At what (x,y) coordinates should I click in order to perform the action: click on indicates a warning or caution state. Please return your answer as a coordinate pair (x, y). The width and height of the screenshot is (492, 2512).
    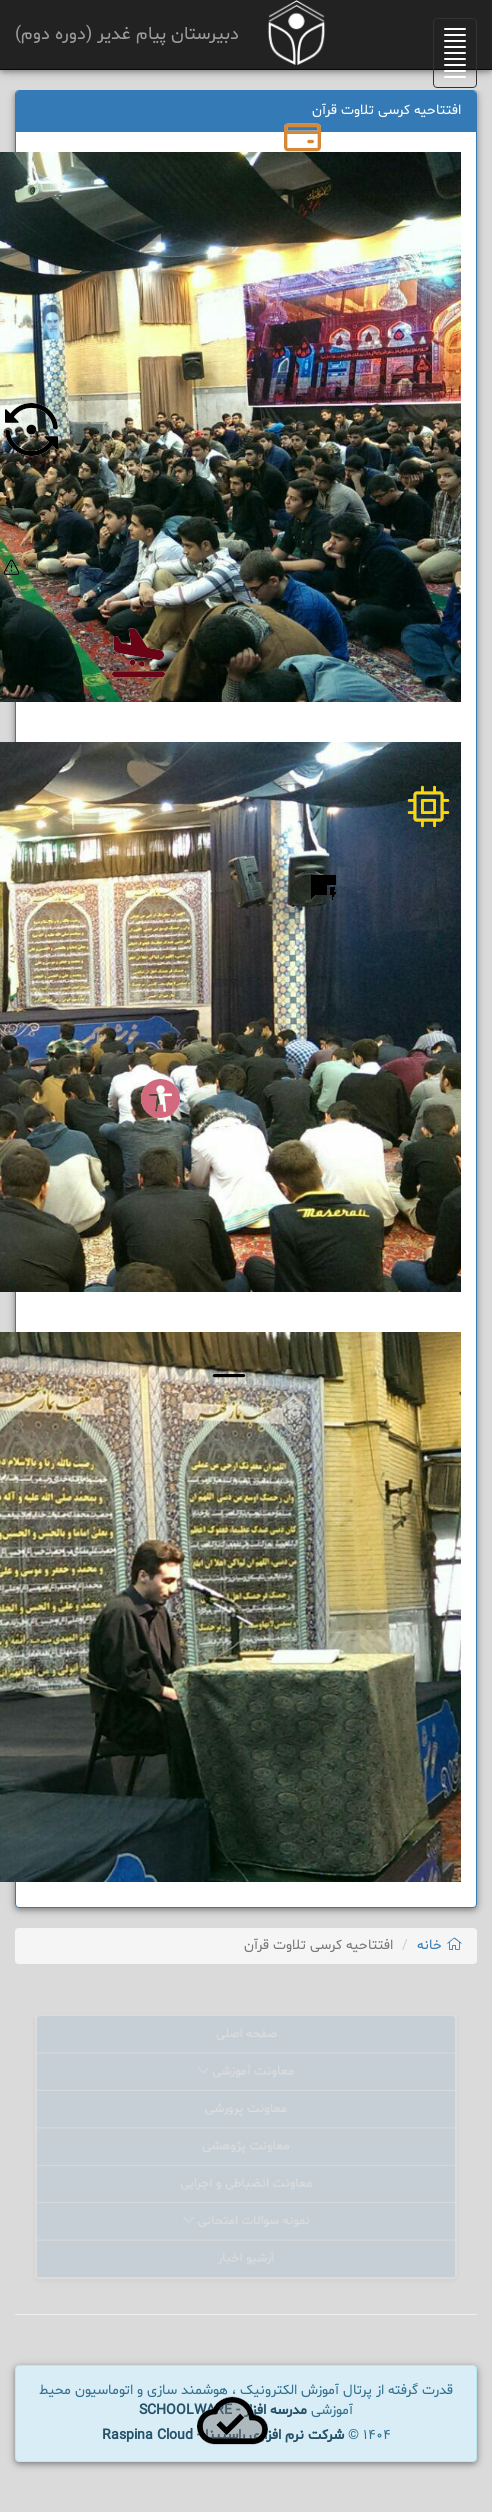
    Looking at the image, I should click on (11, 567).